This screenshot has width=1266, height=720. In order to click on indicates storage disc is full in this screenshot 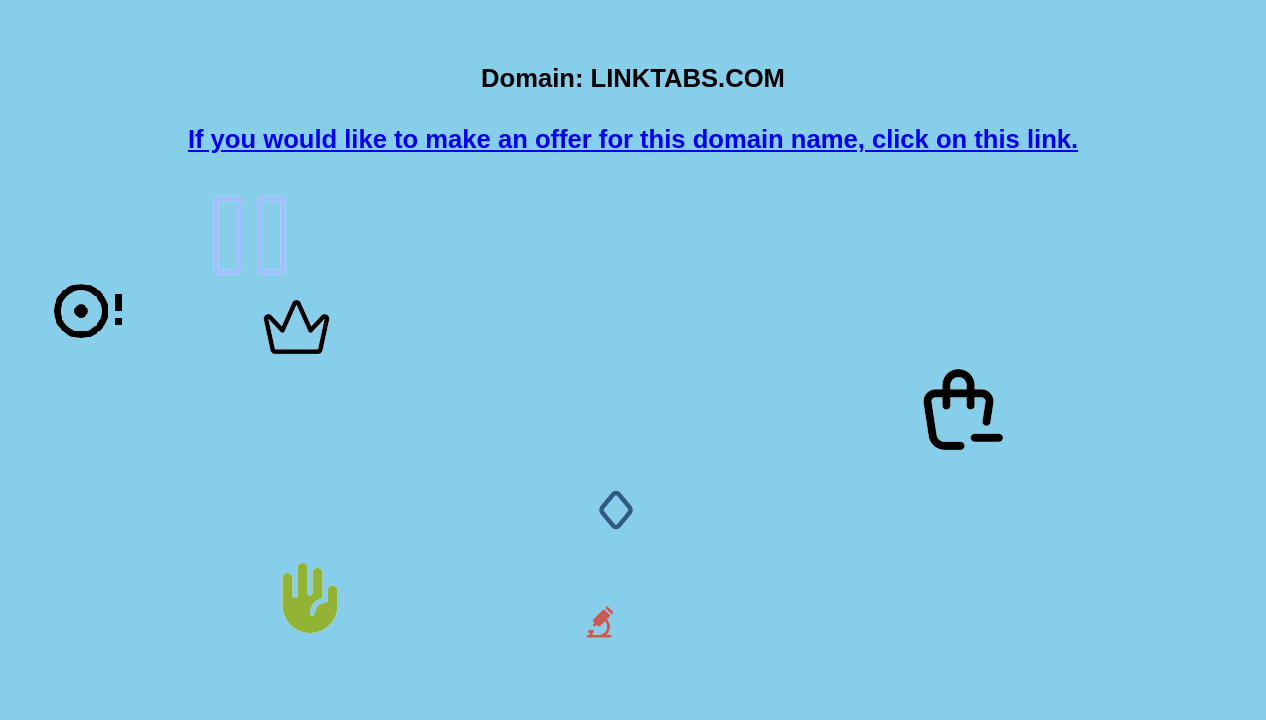, I will do `click(88, 311)`.